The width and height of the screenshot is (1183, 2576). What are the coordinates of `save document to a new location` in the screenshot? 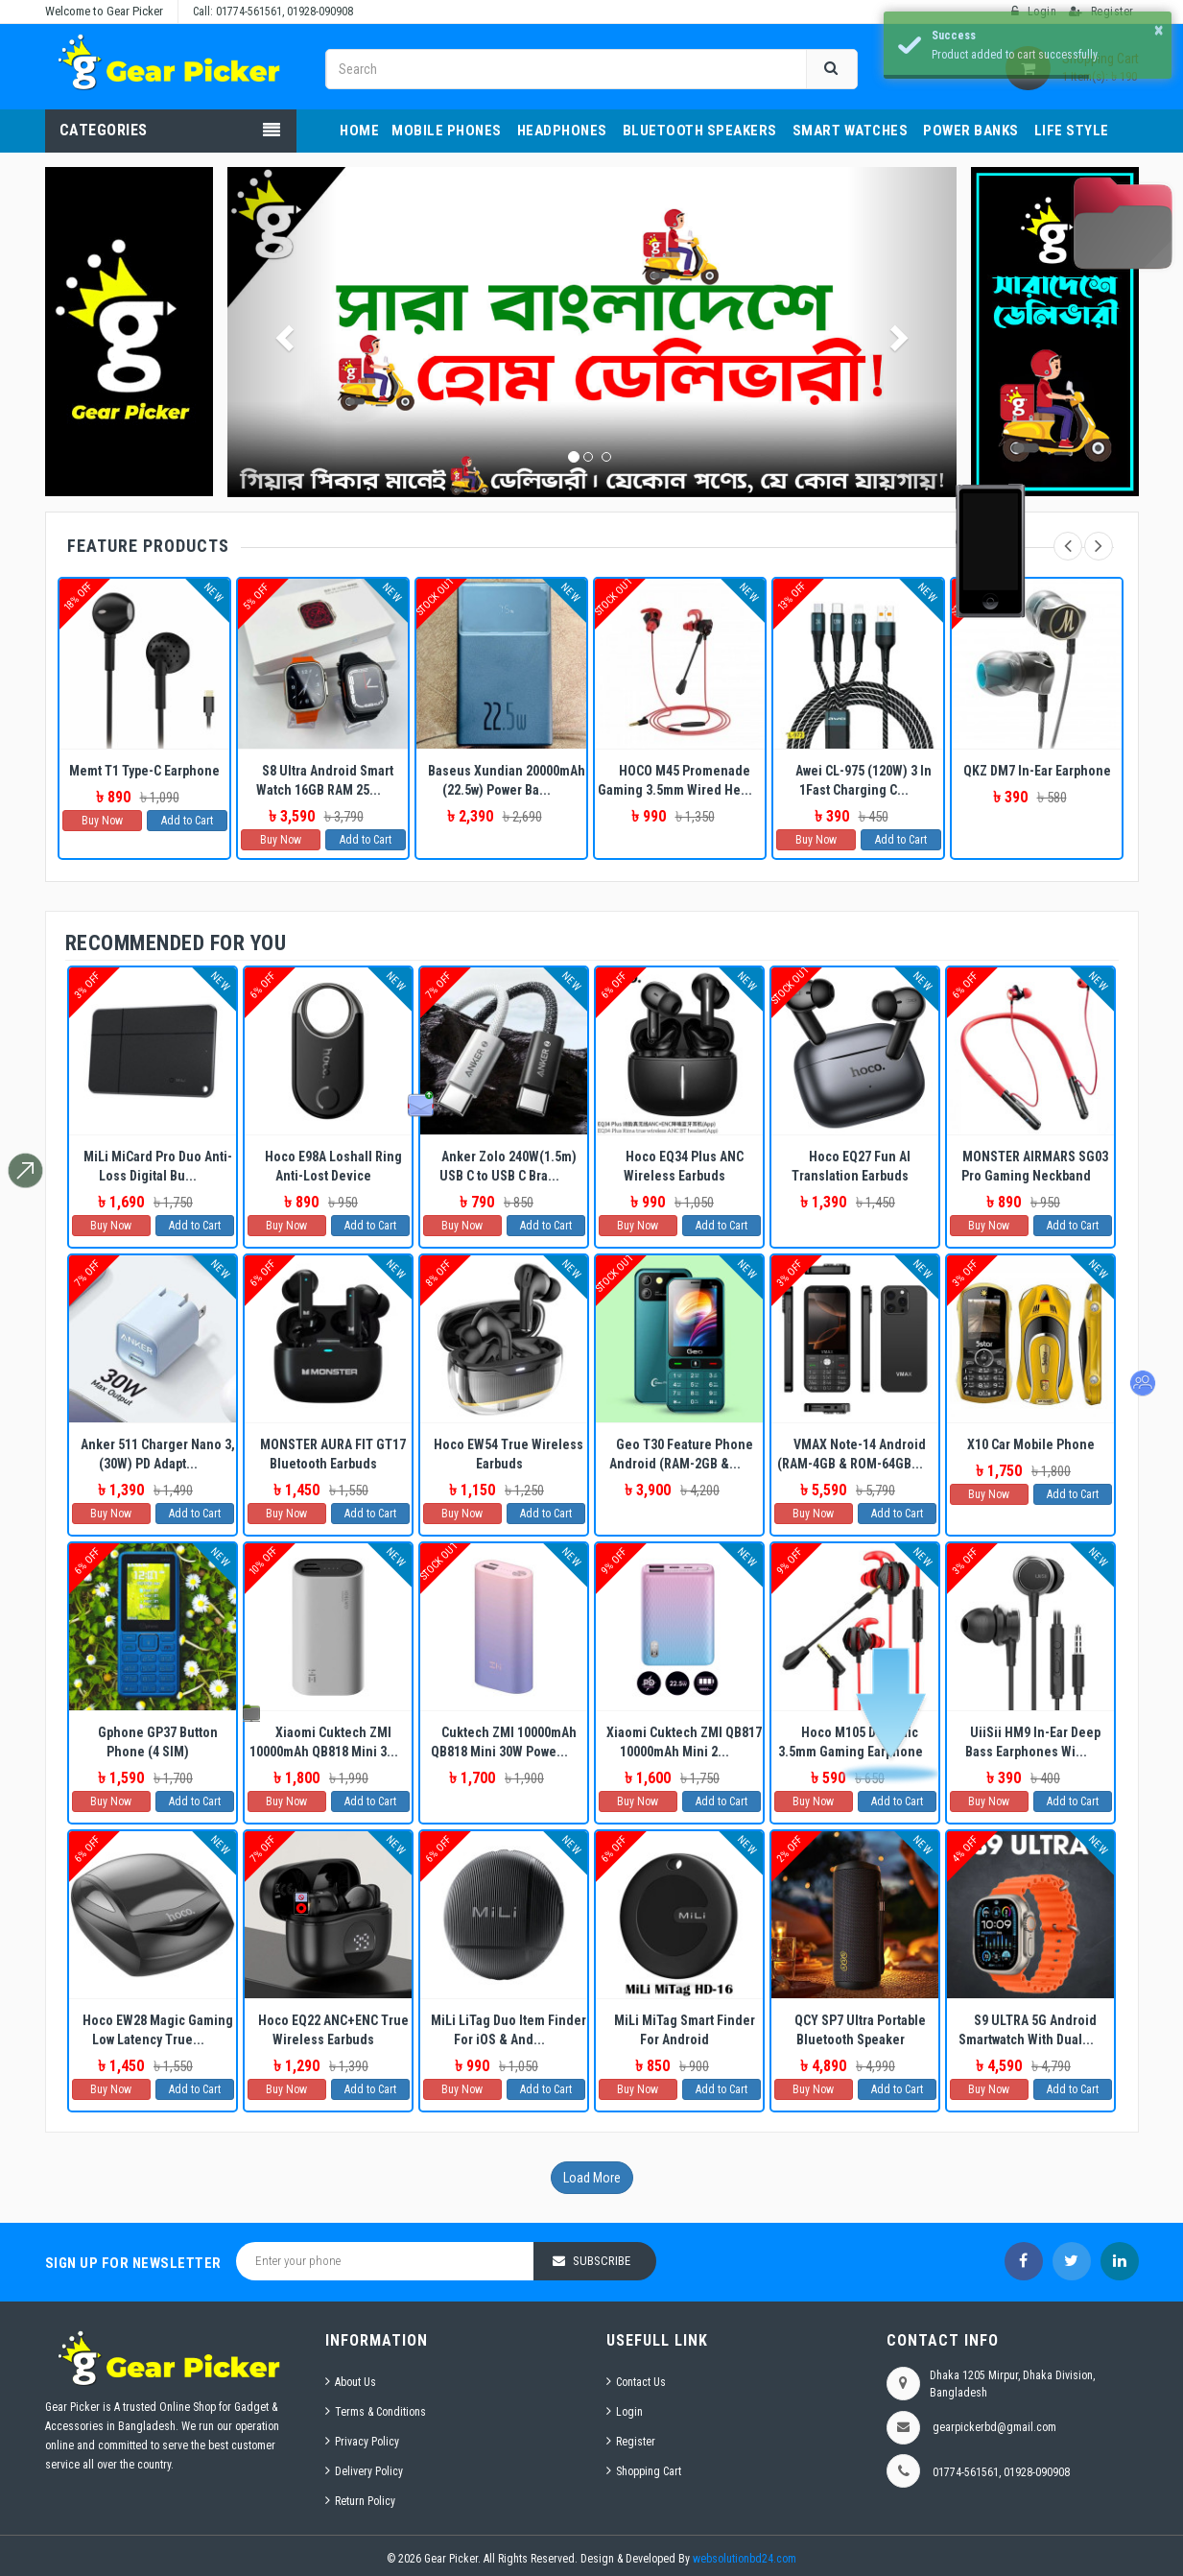 It's located at (890, 1706).